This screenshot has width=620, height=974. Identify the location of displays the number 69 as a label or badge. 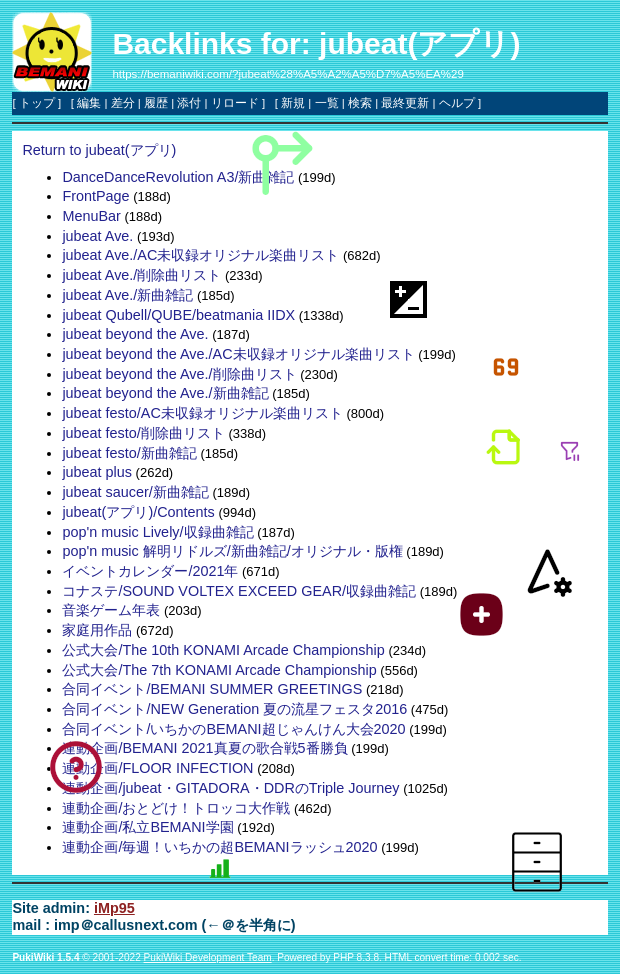
(506, 367).